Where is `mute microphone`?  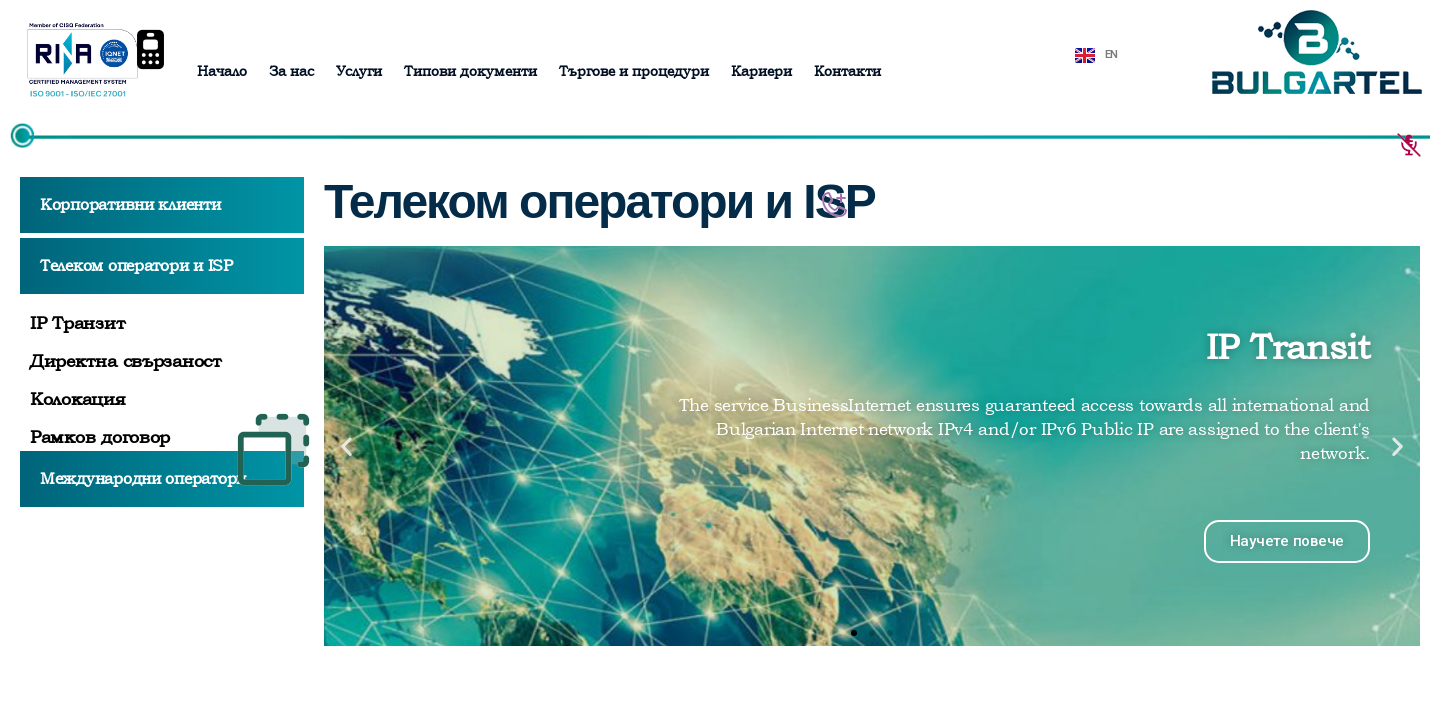
mute microphone is located at coordinates (1409, 145).